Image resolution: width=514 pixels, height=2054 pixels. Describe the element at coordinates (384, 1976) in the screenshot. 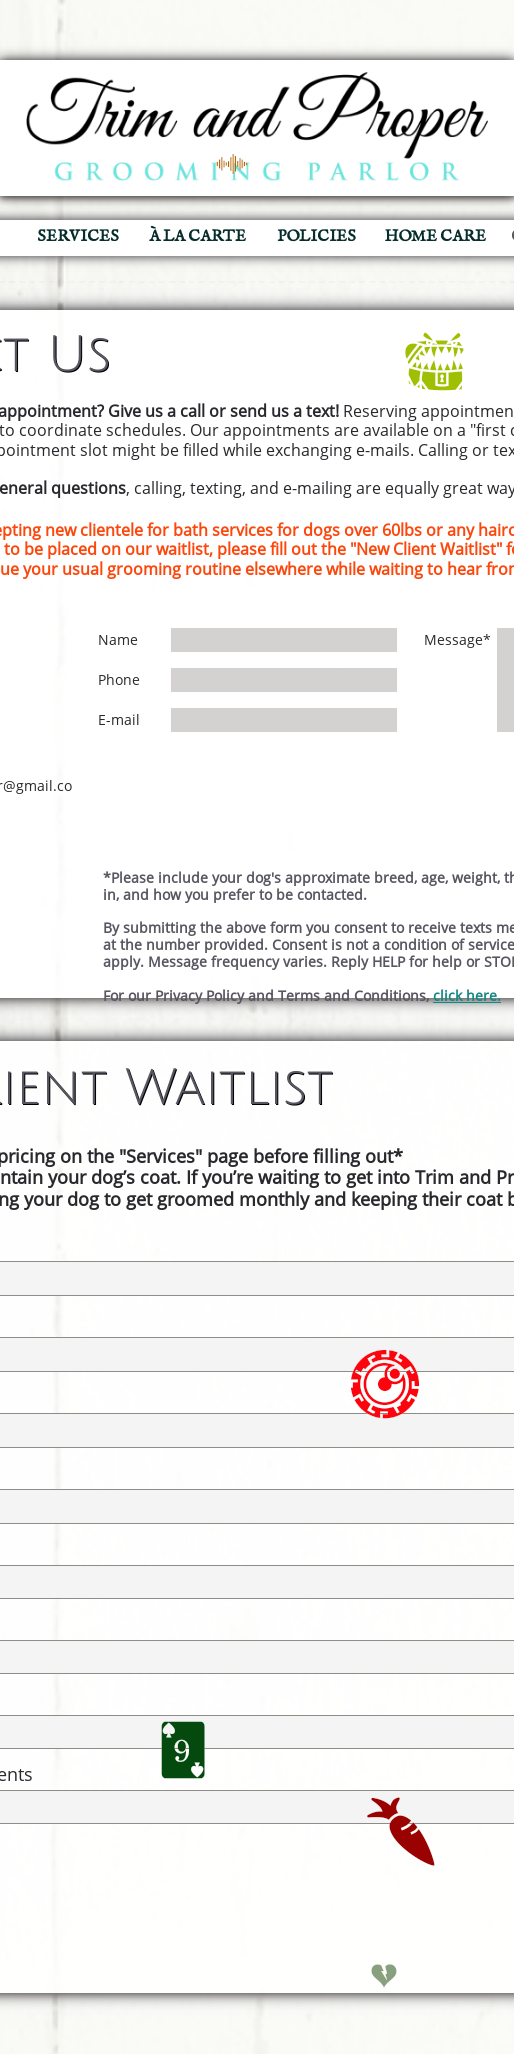

I see `indicates a dislike or negative reaction` at that location.